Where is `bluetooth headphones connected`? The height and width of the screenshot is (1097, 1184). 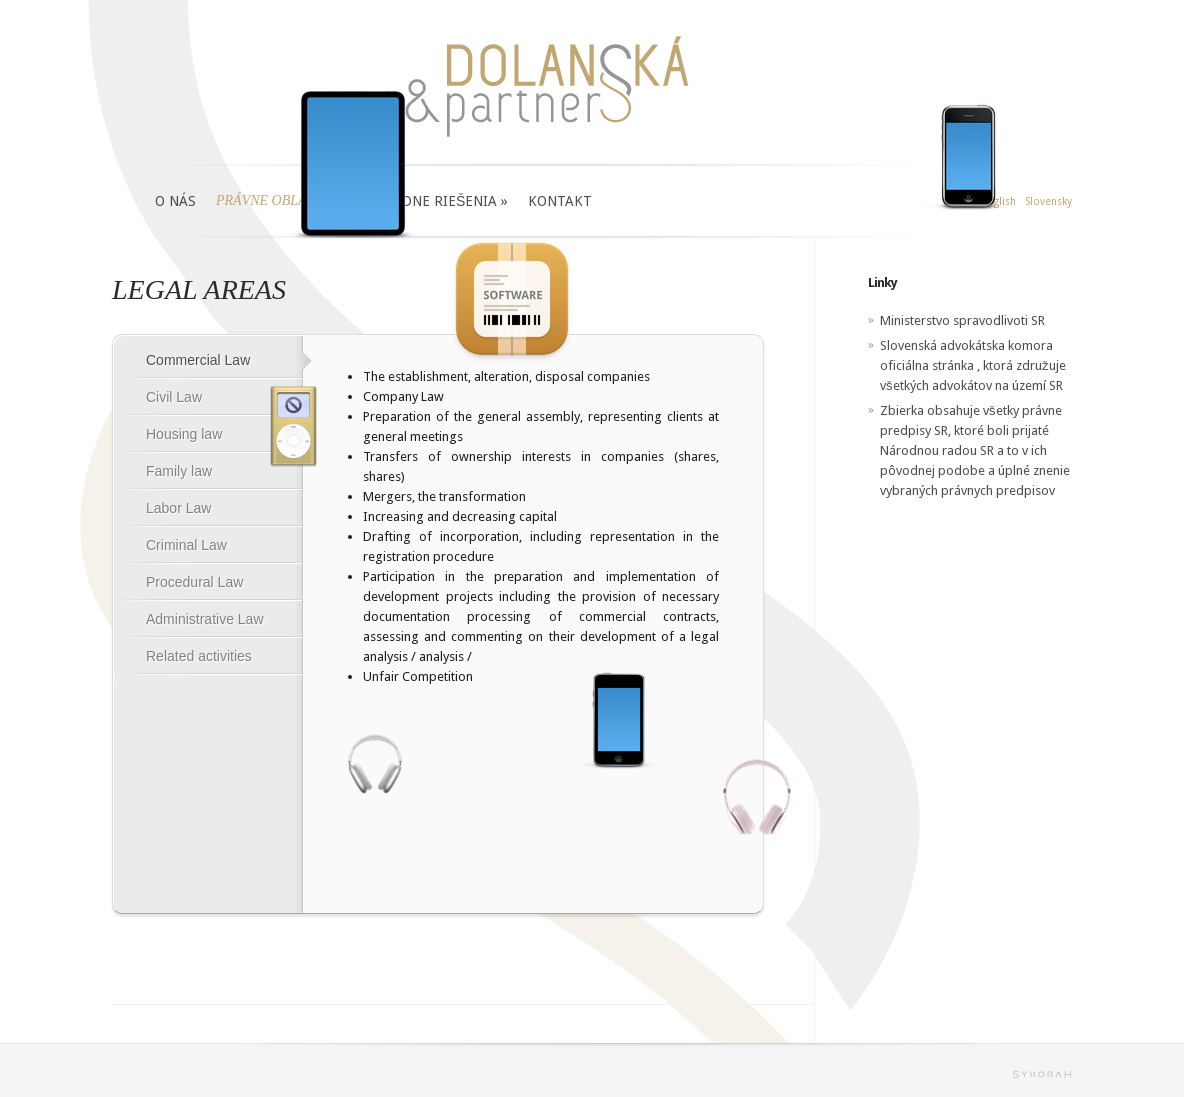 bluetooth headphones connected is located at coordinates (757, 797).